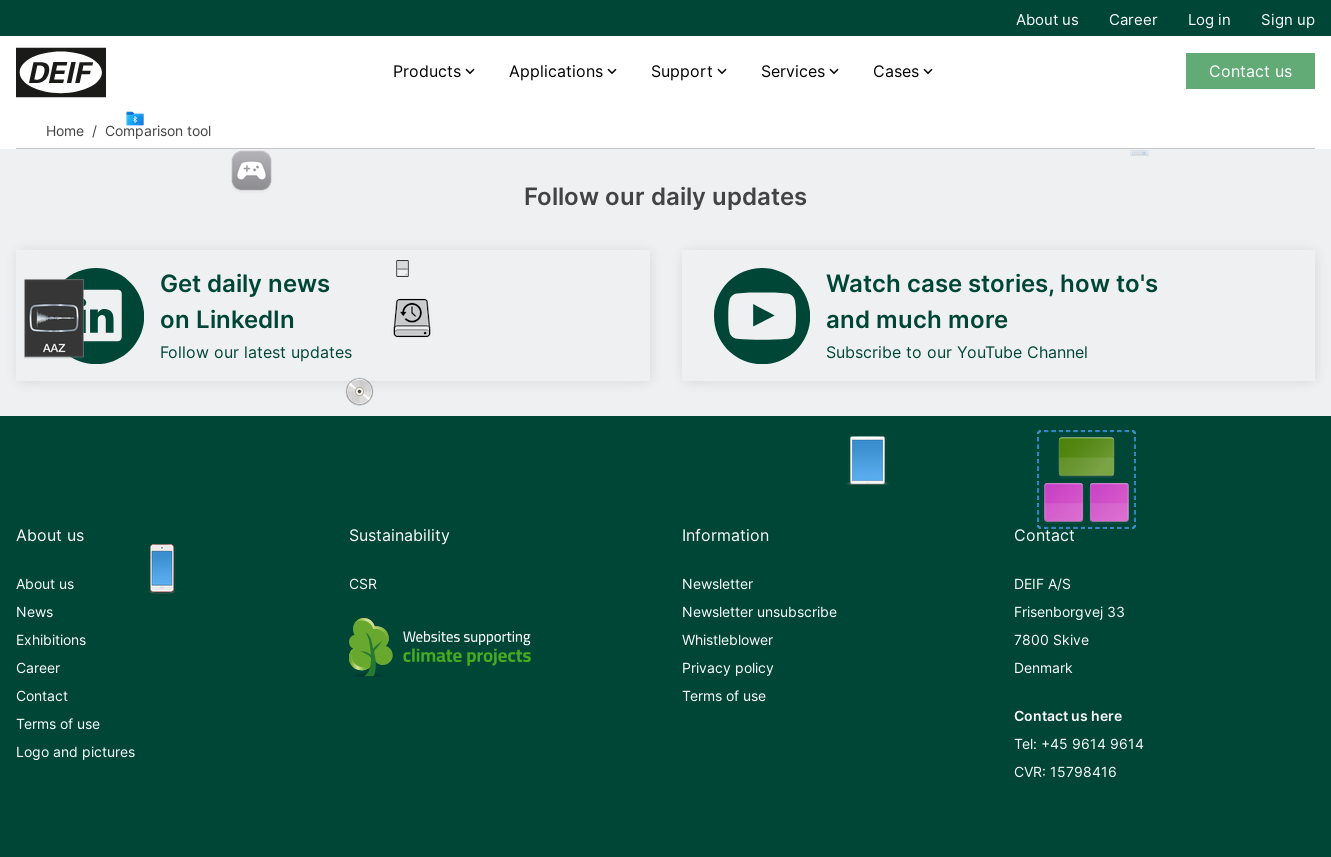 The width and height of the screenshot is (1331, 857). What do you see at coordinates (162, 569) in the screenshot?
I see `iPod Touch device connected` at bounding box center [162, 569].